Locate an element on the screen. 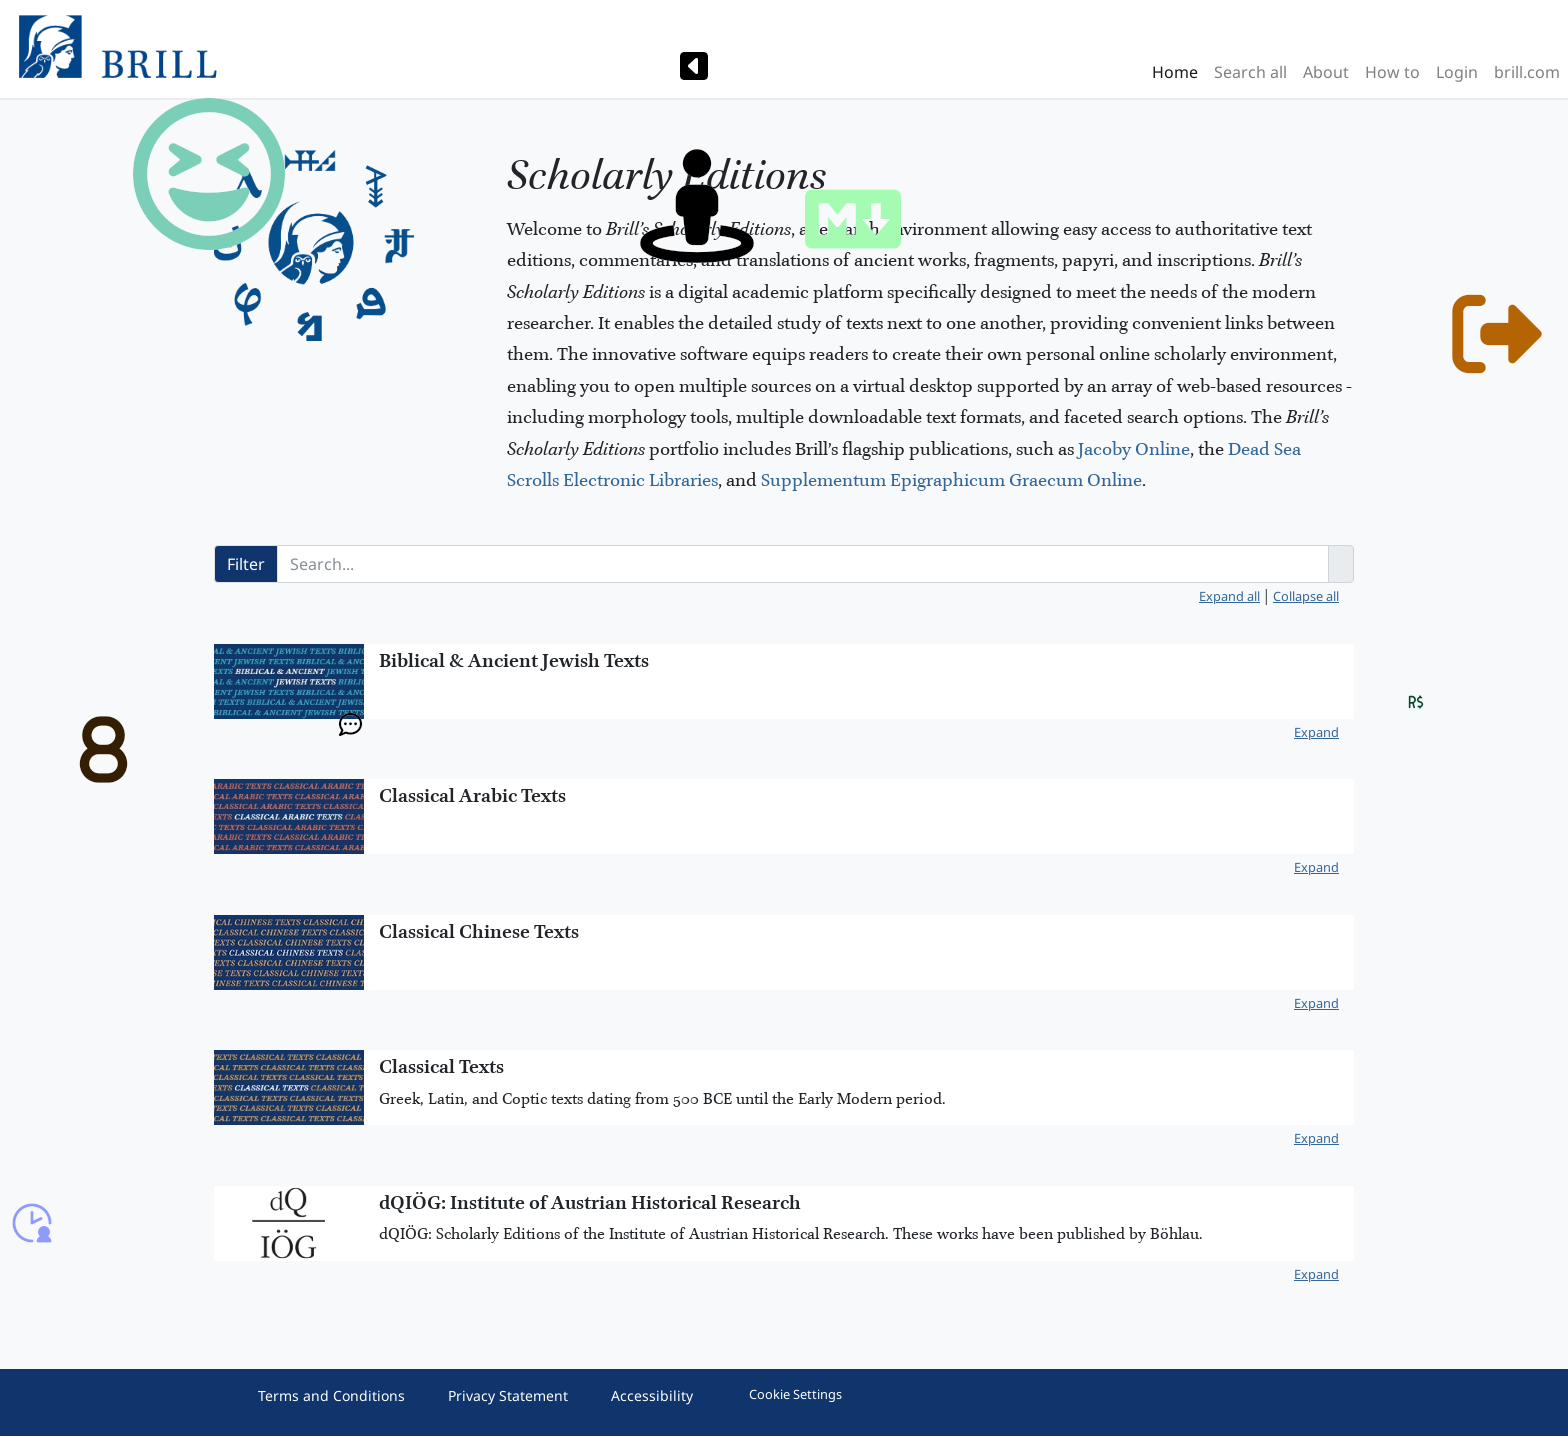 The height and width of the screenshot is (1436, 1568). view user activity history is located at coordinates (32, 1223).